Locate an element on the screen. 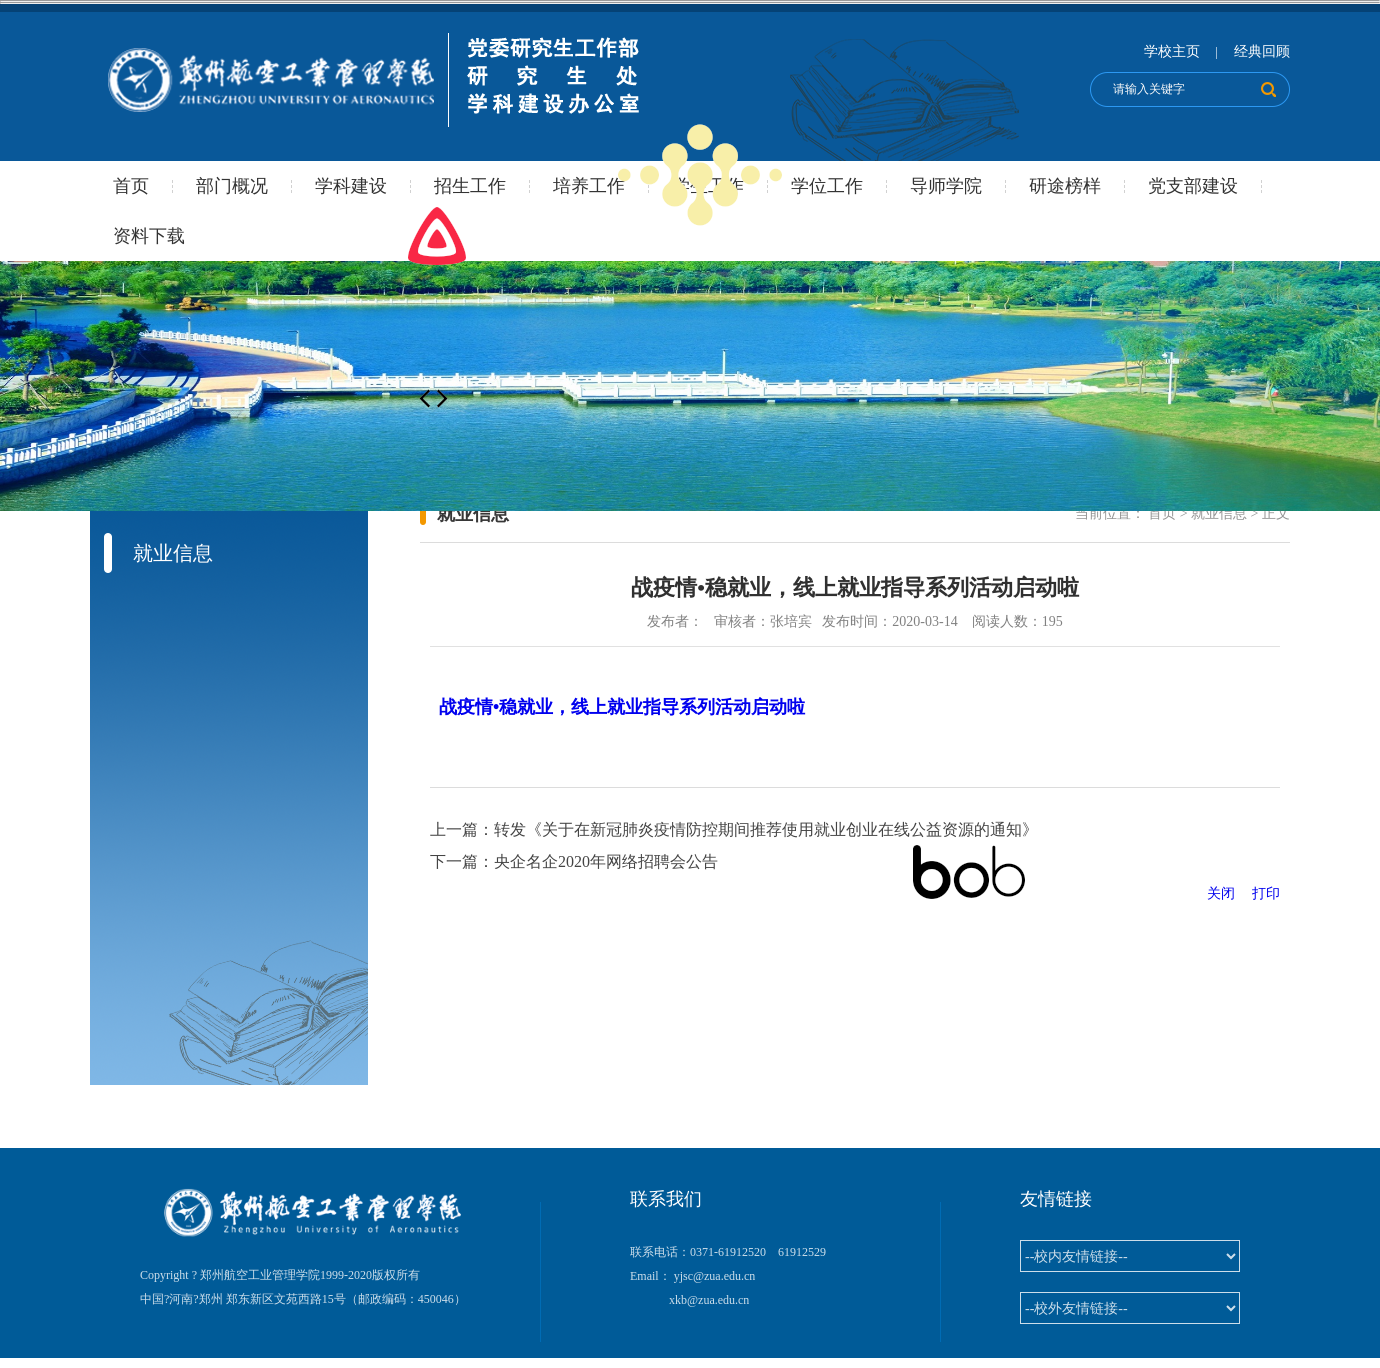  open Wwise audio middleware application is located at coordinates (700, 175).